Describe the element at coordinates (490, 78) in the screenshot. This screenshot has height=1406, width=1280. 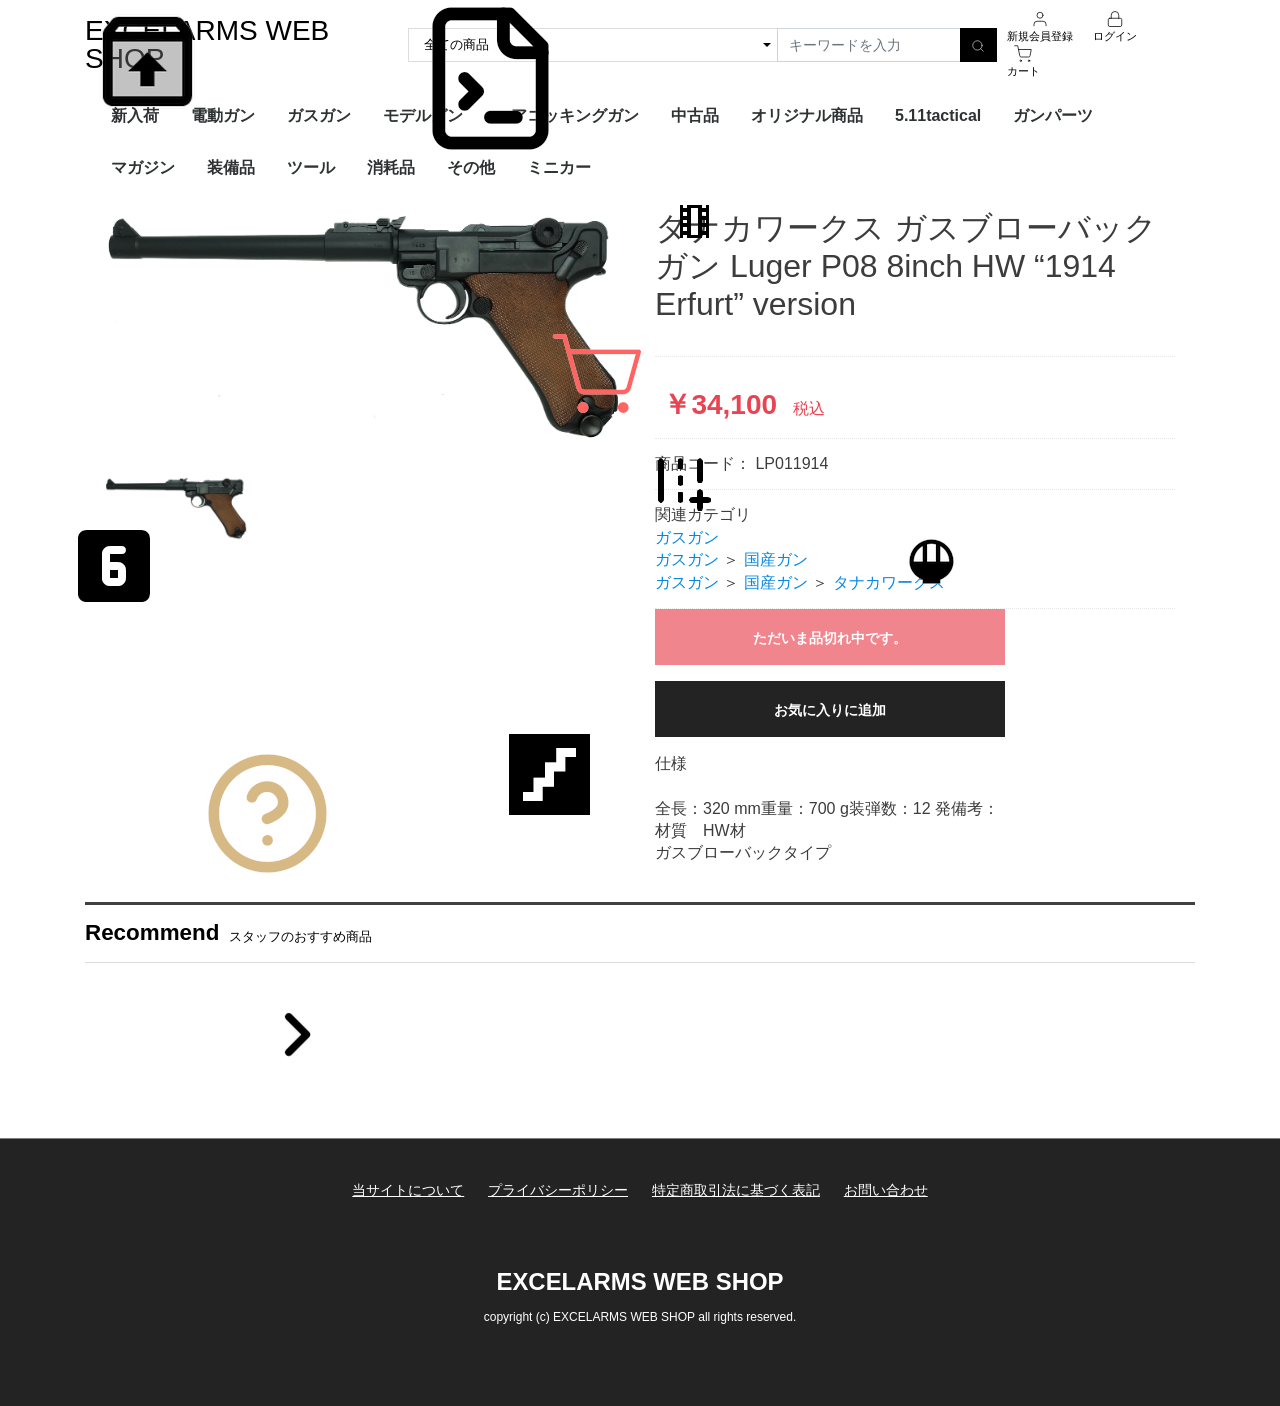
I see `open terminal or command line file` at that location.